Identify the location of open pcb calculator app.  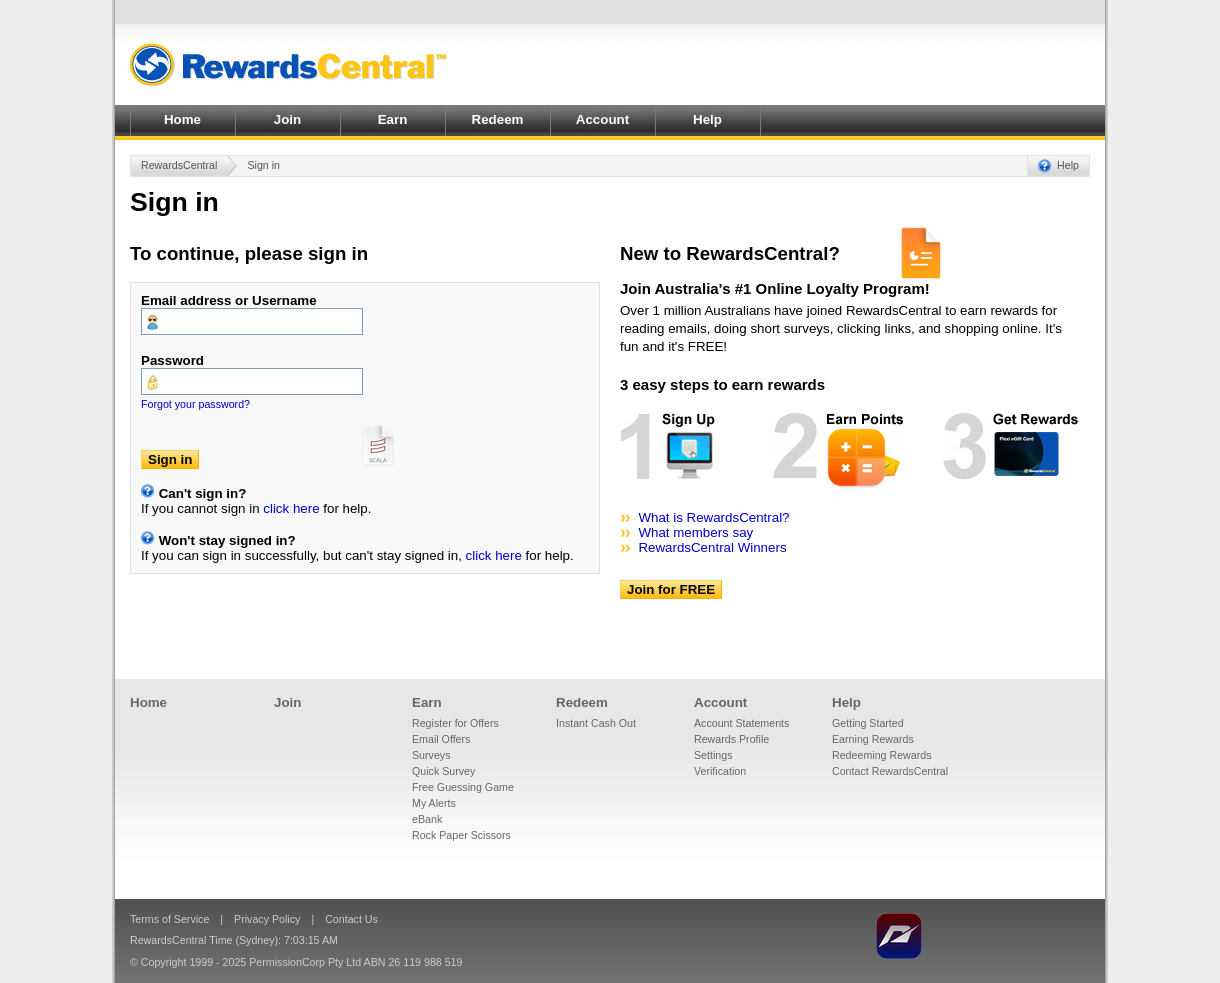
(856, 457).